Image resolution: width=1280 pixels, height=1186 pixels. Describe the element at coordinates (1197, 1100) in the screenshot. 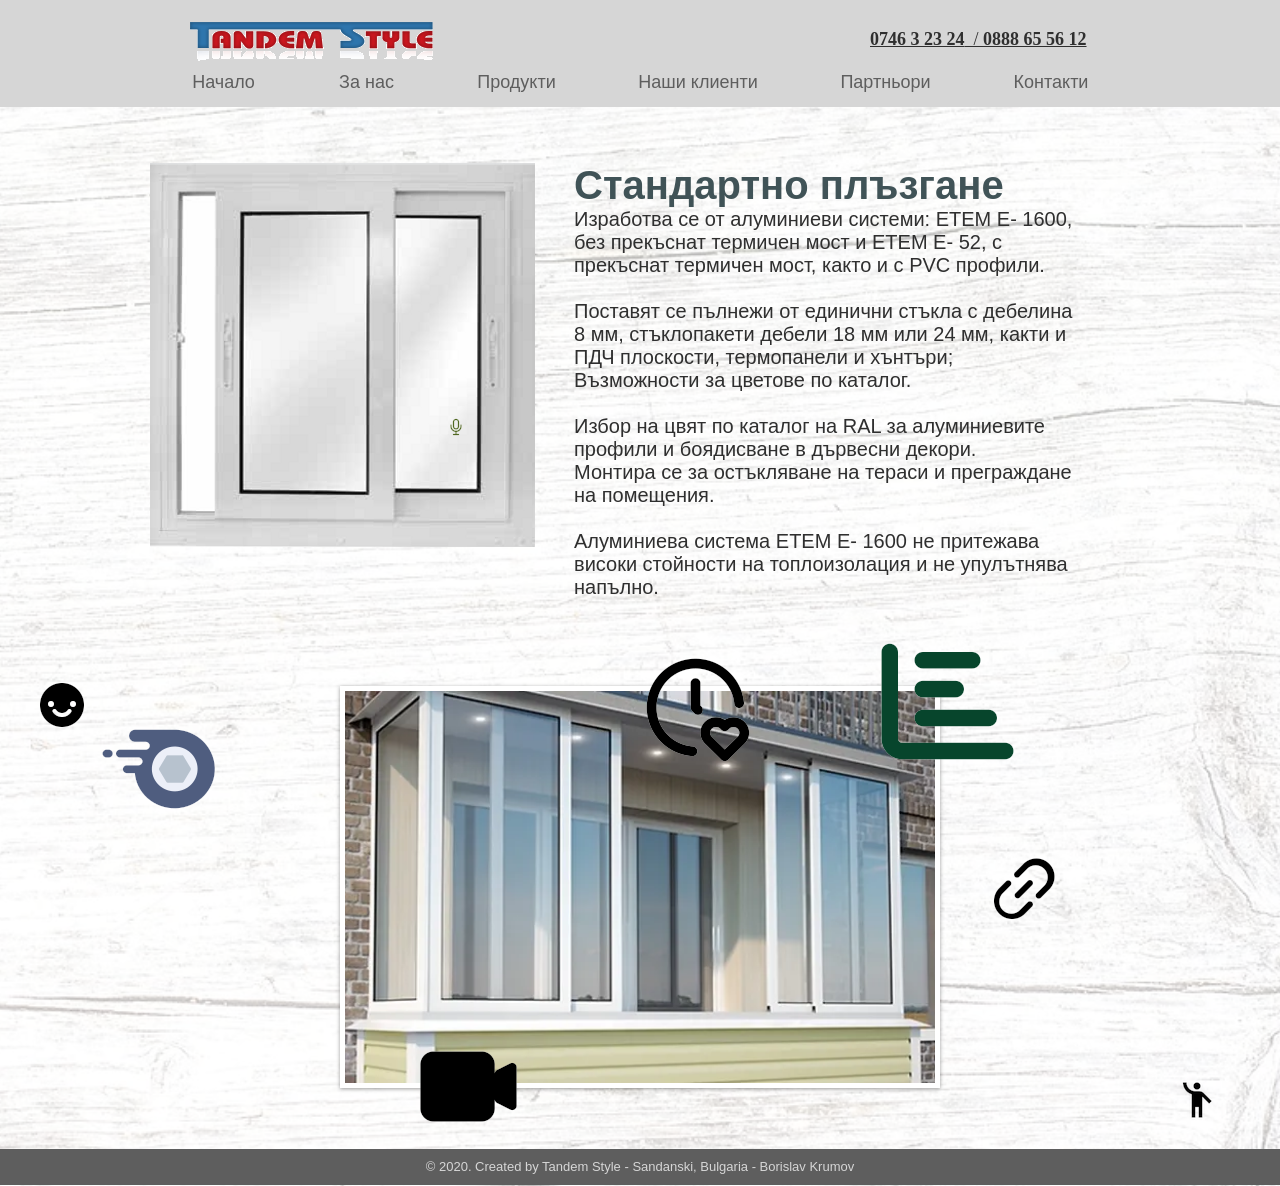

I see `access people or contacts` at that location.